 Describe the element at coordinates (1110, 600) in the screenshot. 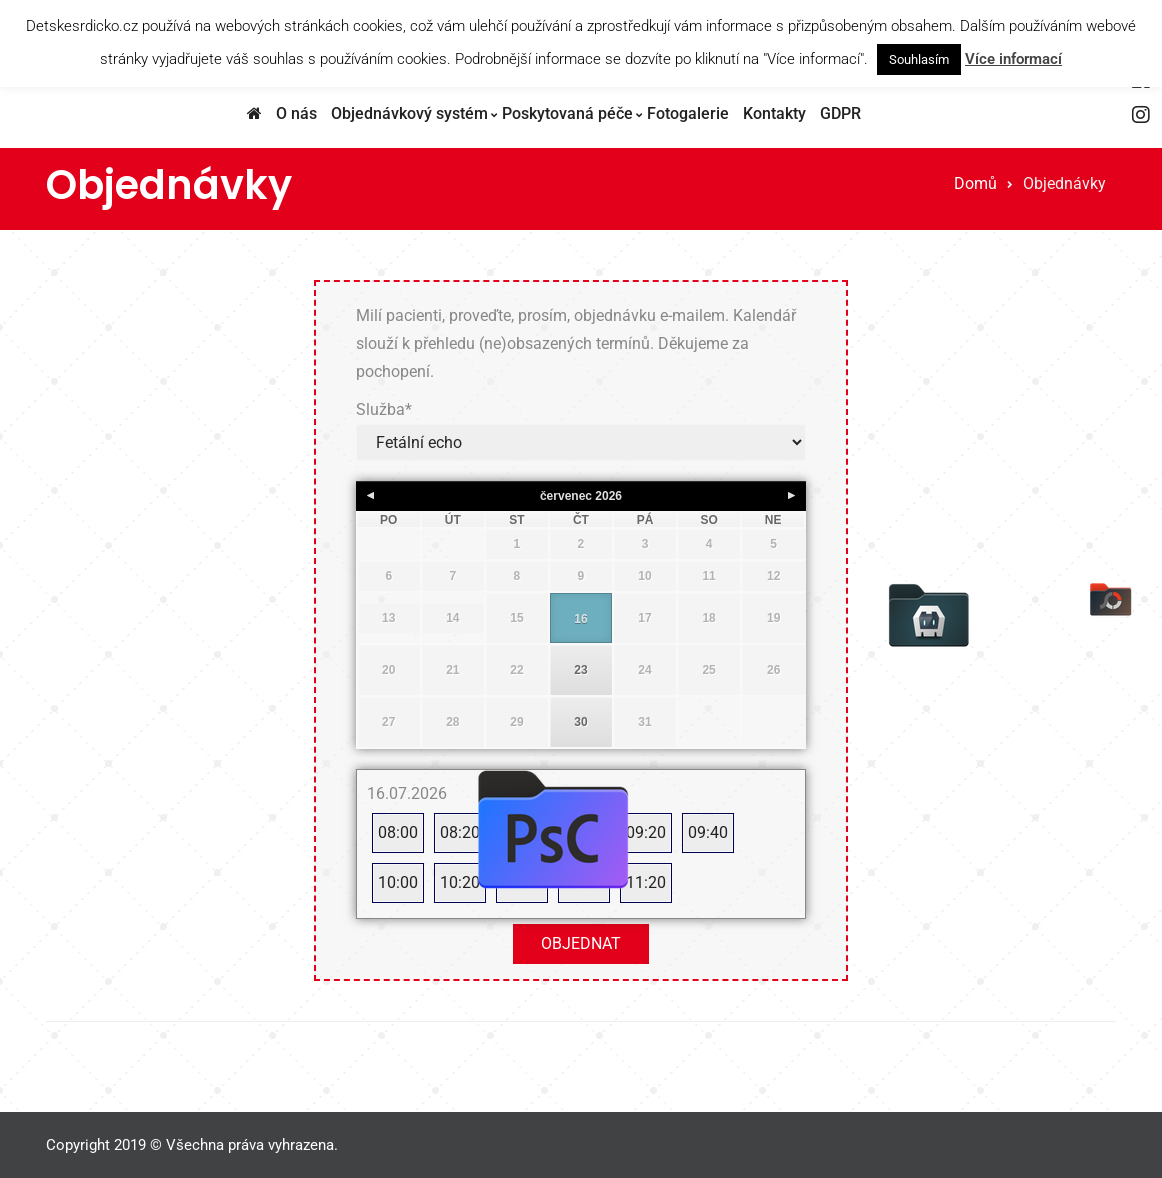

I see `open photoscape application folder` at that location.